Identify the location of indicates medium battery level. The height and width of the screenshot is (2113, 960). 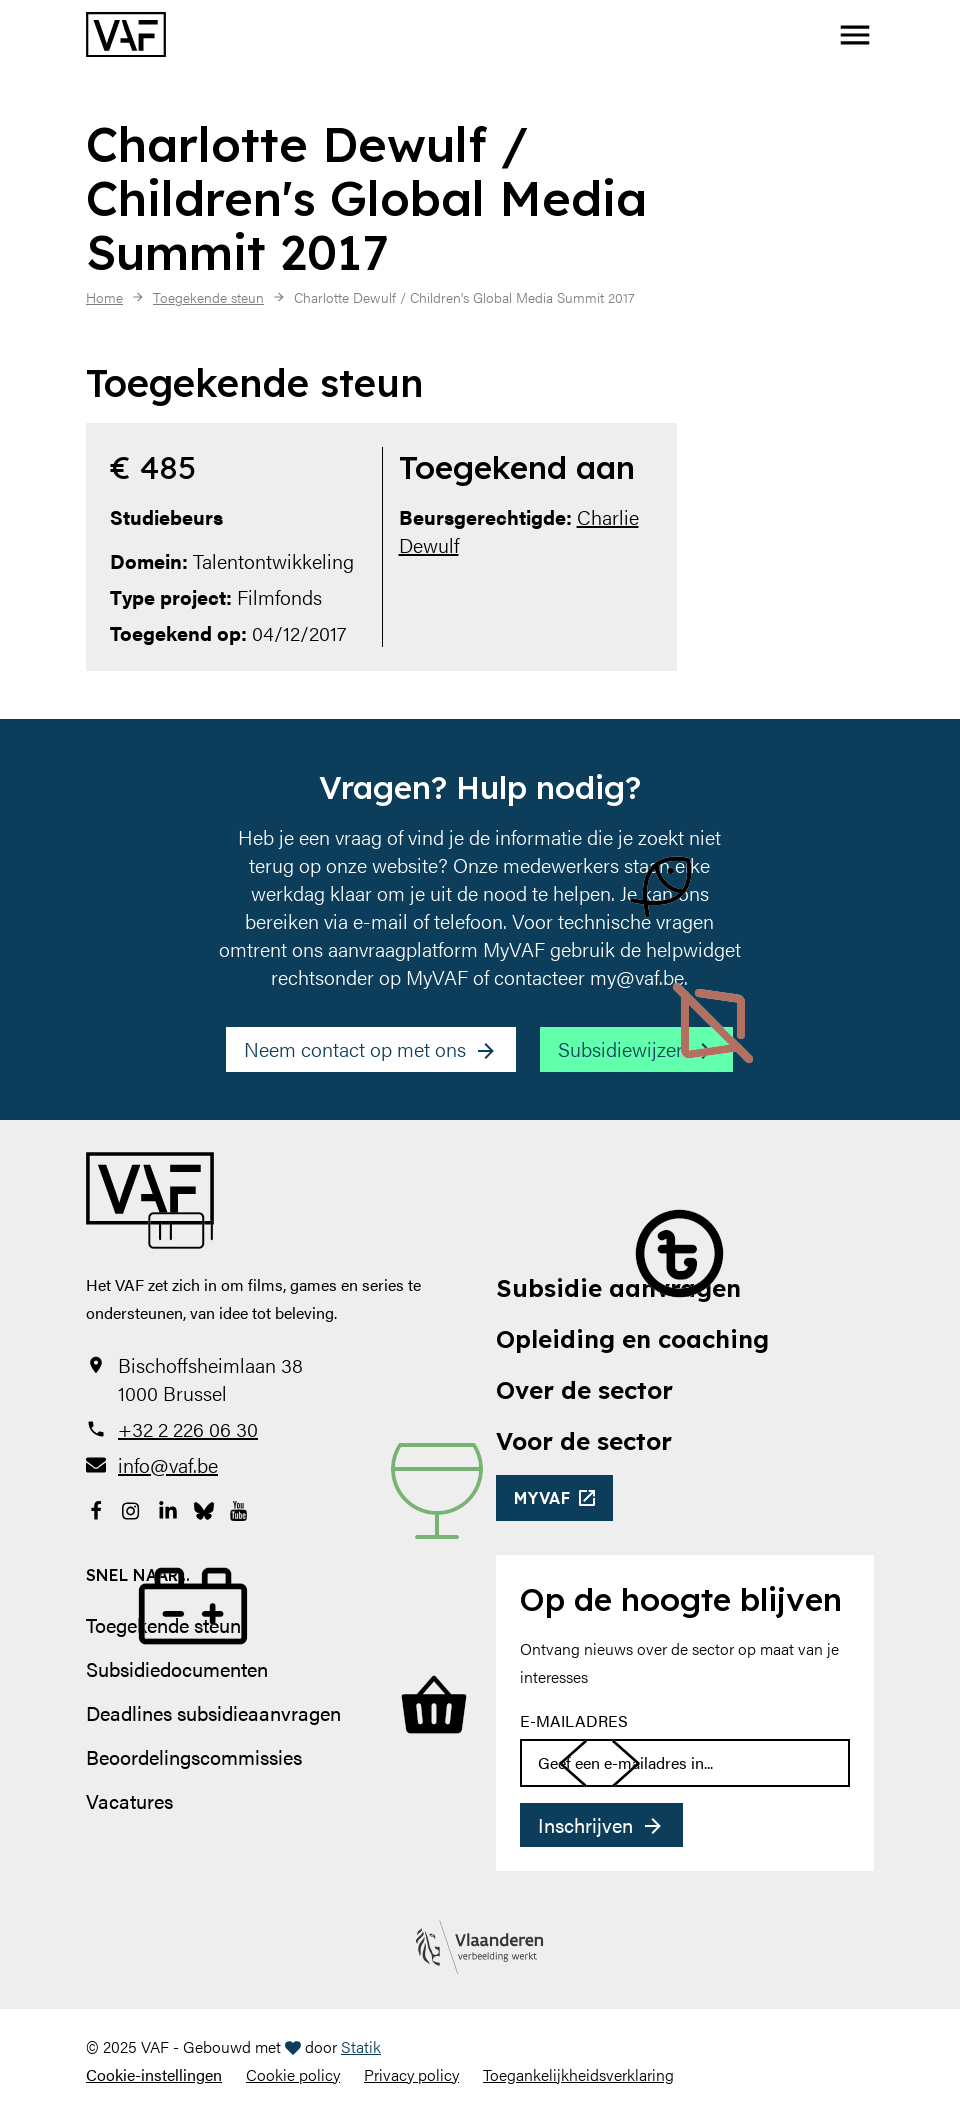
(179, 1230).